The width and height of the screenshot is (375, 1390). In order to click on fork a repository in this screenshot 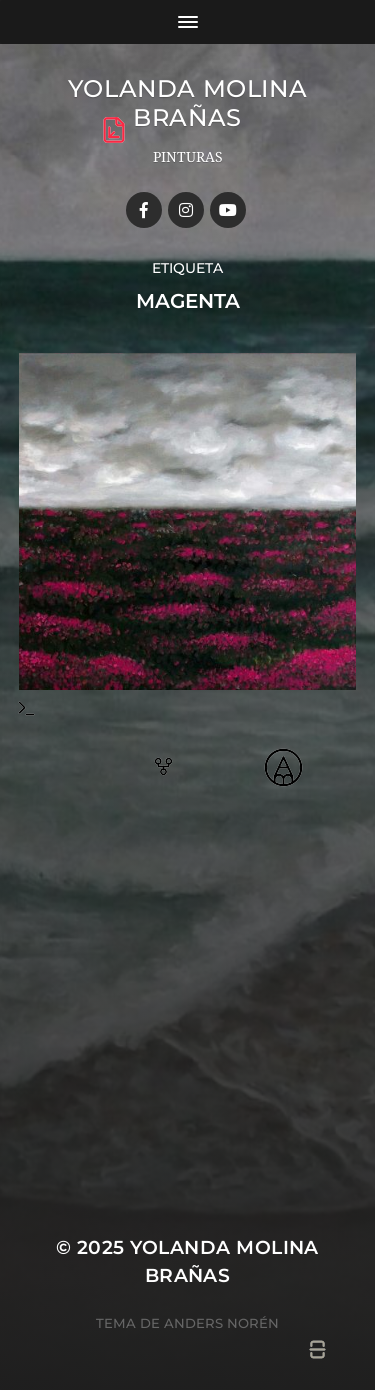, I will do `click(163, 766)`.